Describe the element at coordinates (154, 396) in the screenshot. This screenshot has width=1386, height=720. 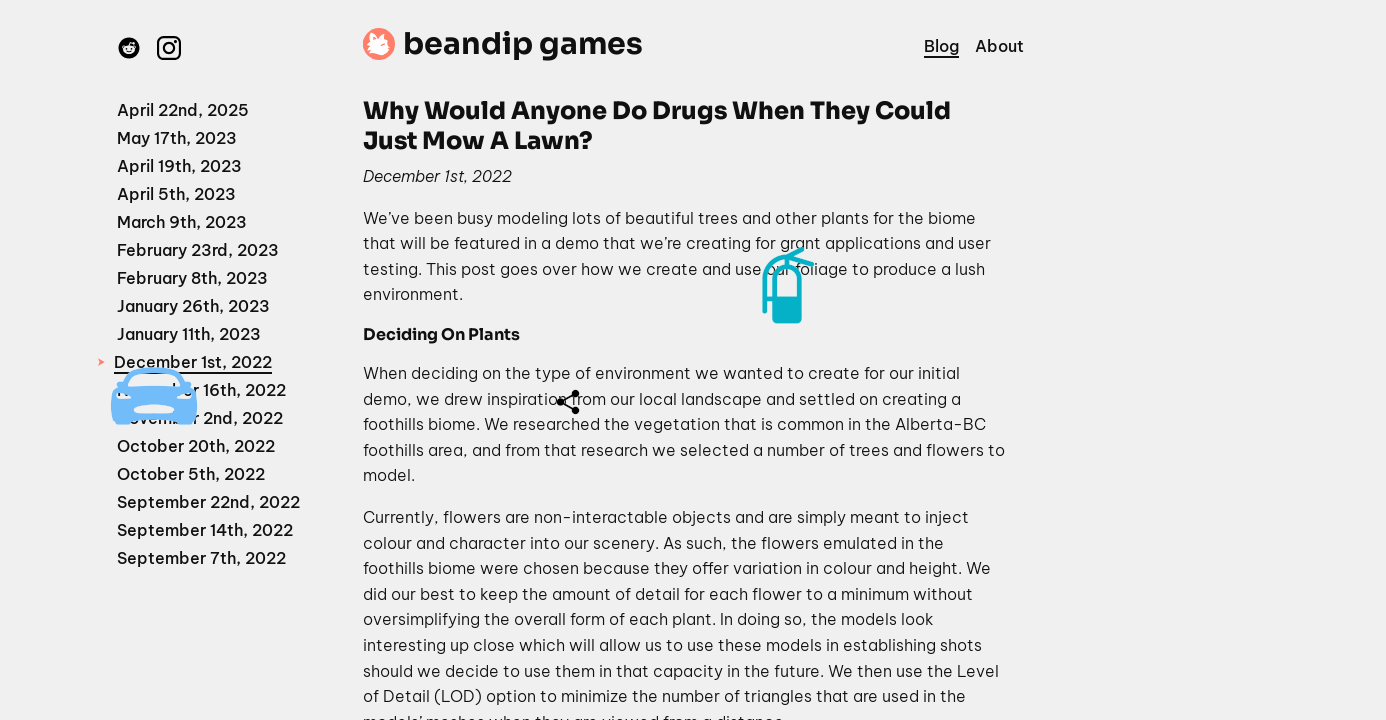
I see `access vehicle or car-related features` at that location.